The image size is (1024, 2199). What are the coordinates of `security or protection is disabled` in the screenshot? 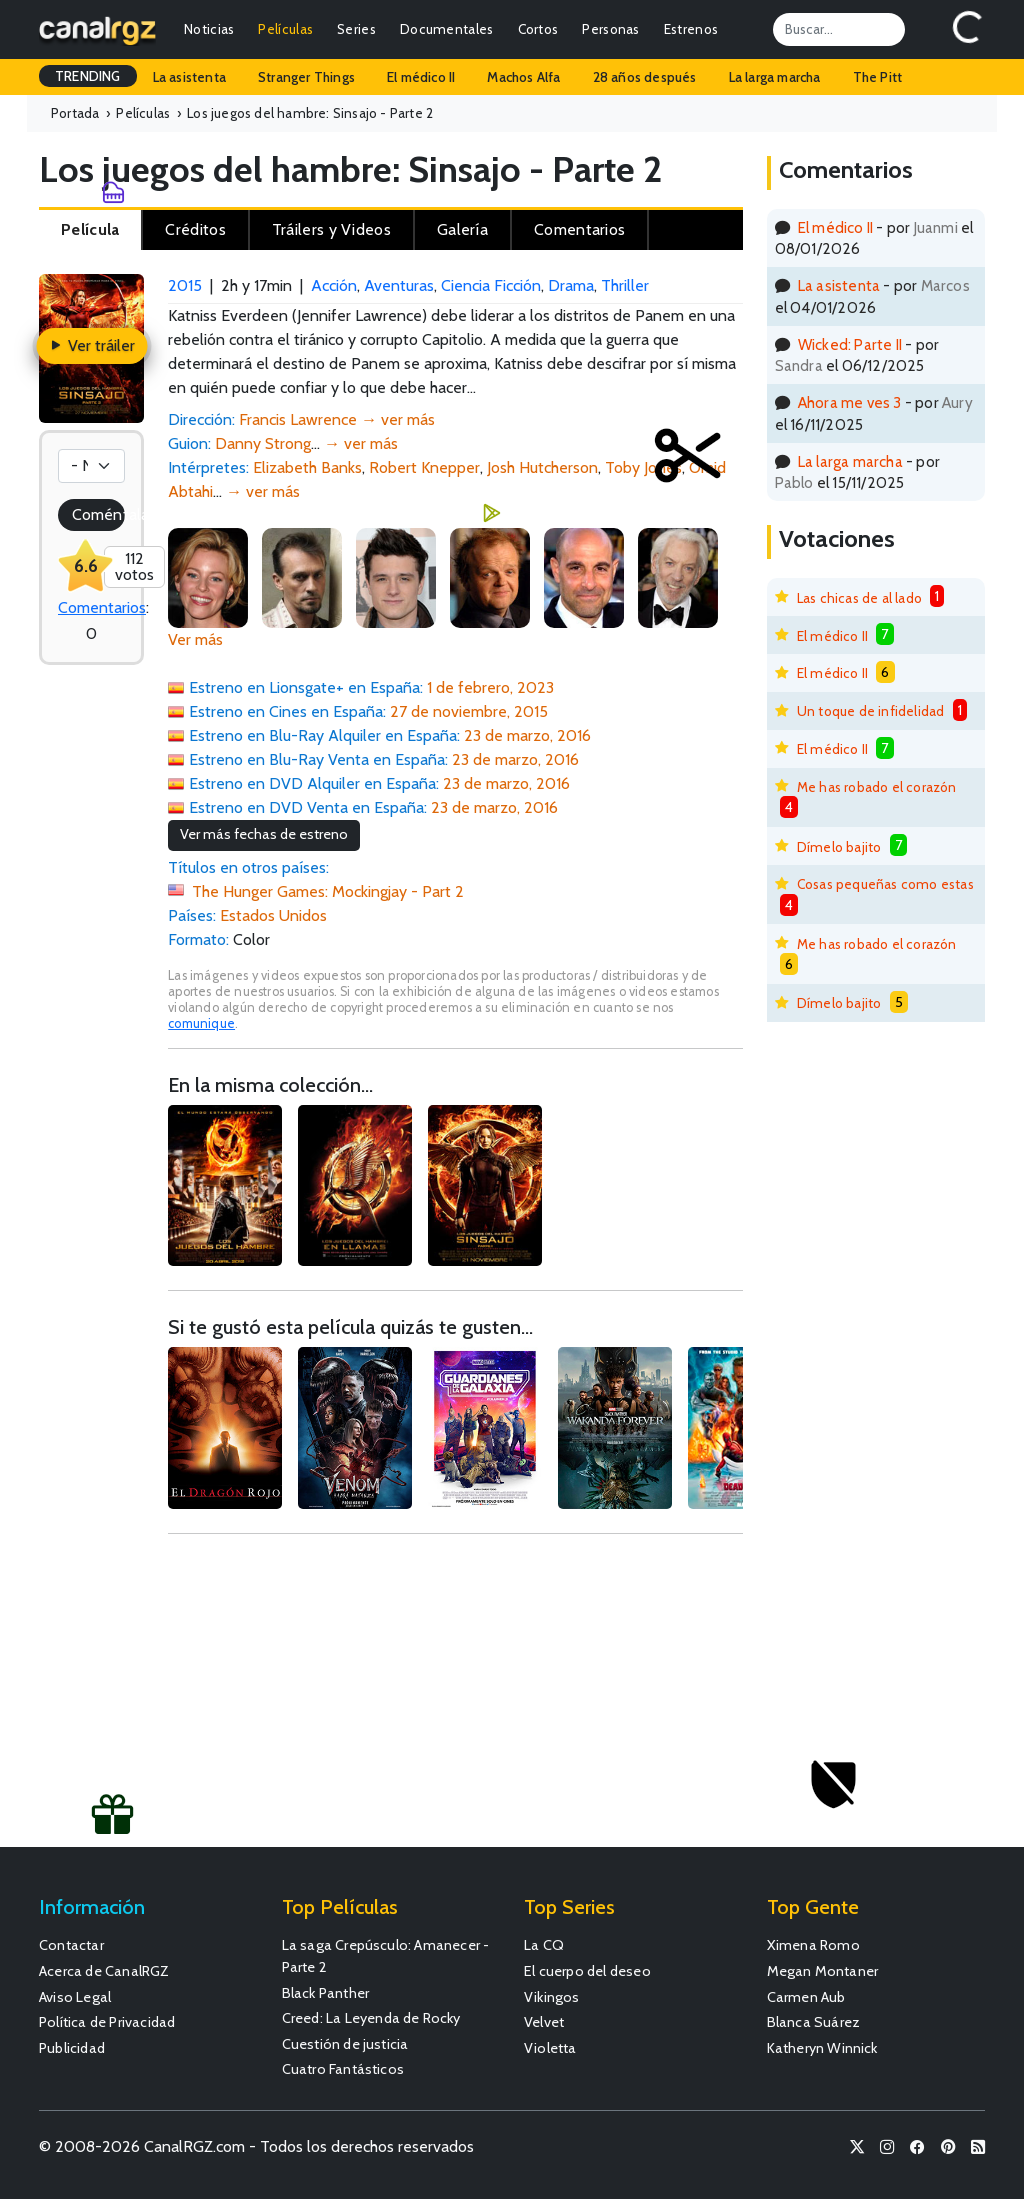 It's located at (833, 1782).